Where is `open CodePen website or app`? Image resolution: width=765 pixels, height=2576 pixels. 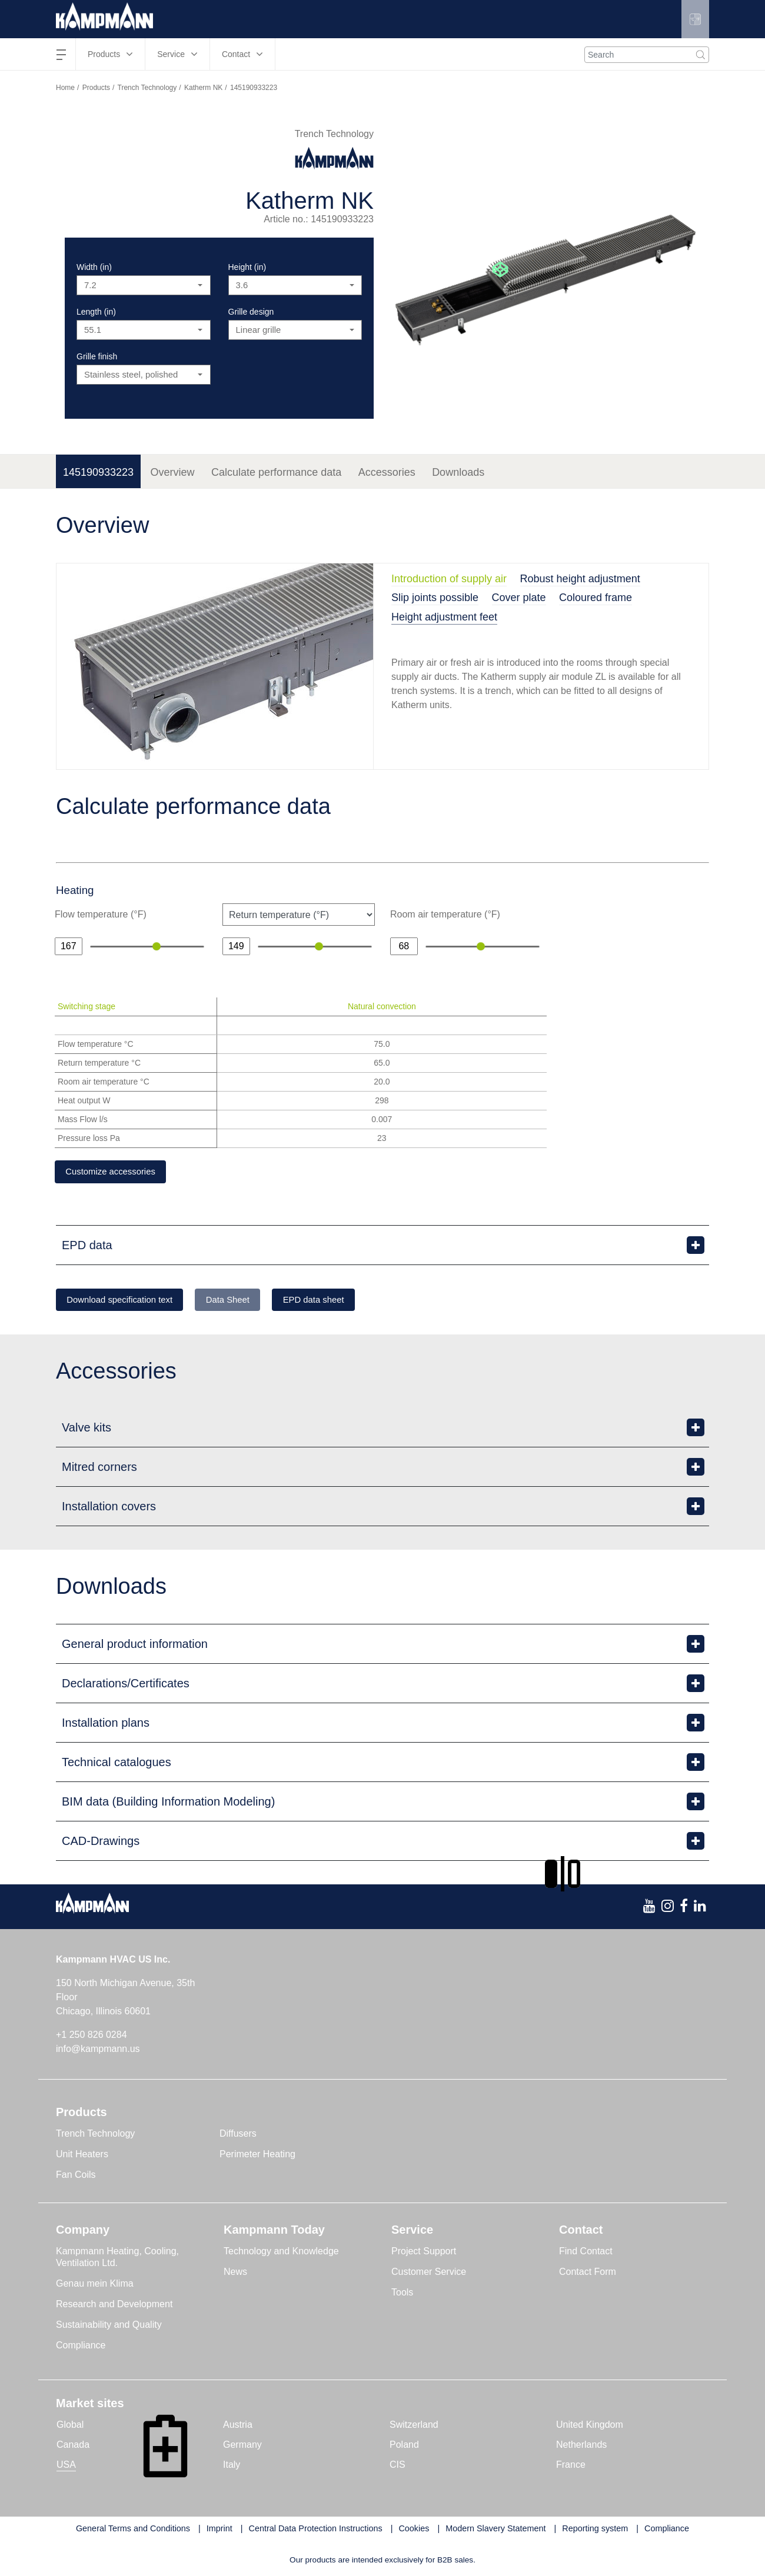 open CodePen website or app is located at coordinates (500, 269).